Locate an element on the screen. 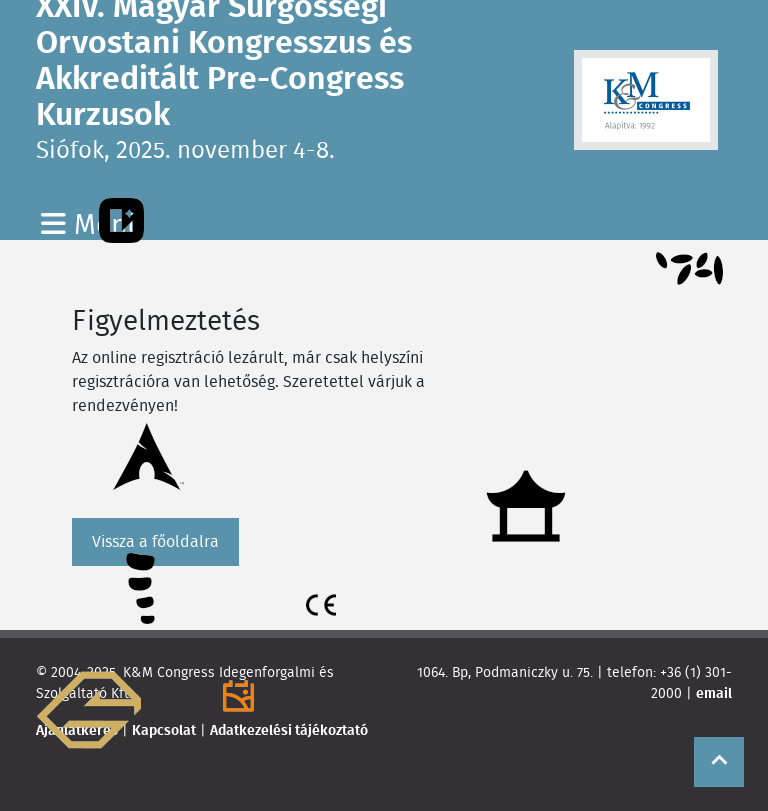 This screenshot has width=768, height=811. open lunacy design application is located at coordinates (121, 220).